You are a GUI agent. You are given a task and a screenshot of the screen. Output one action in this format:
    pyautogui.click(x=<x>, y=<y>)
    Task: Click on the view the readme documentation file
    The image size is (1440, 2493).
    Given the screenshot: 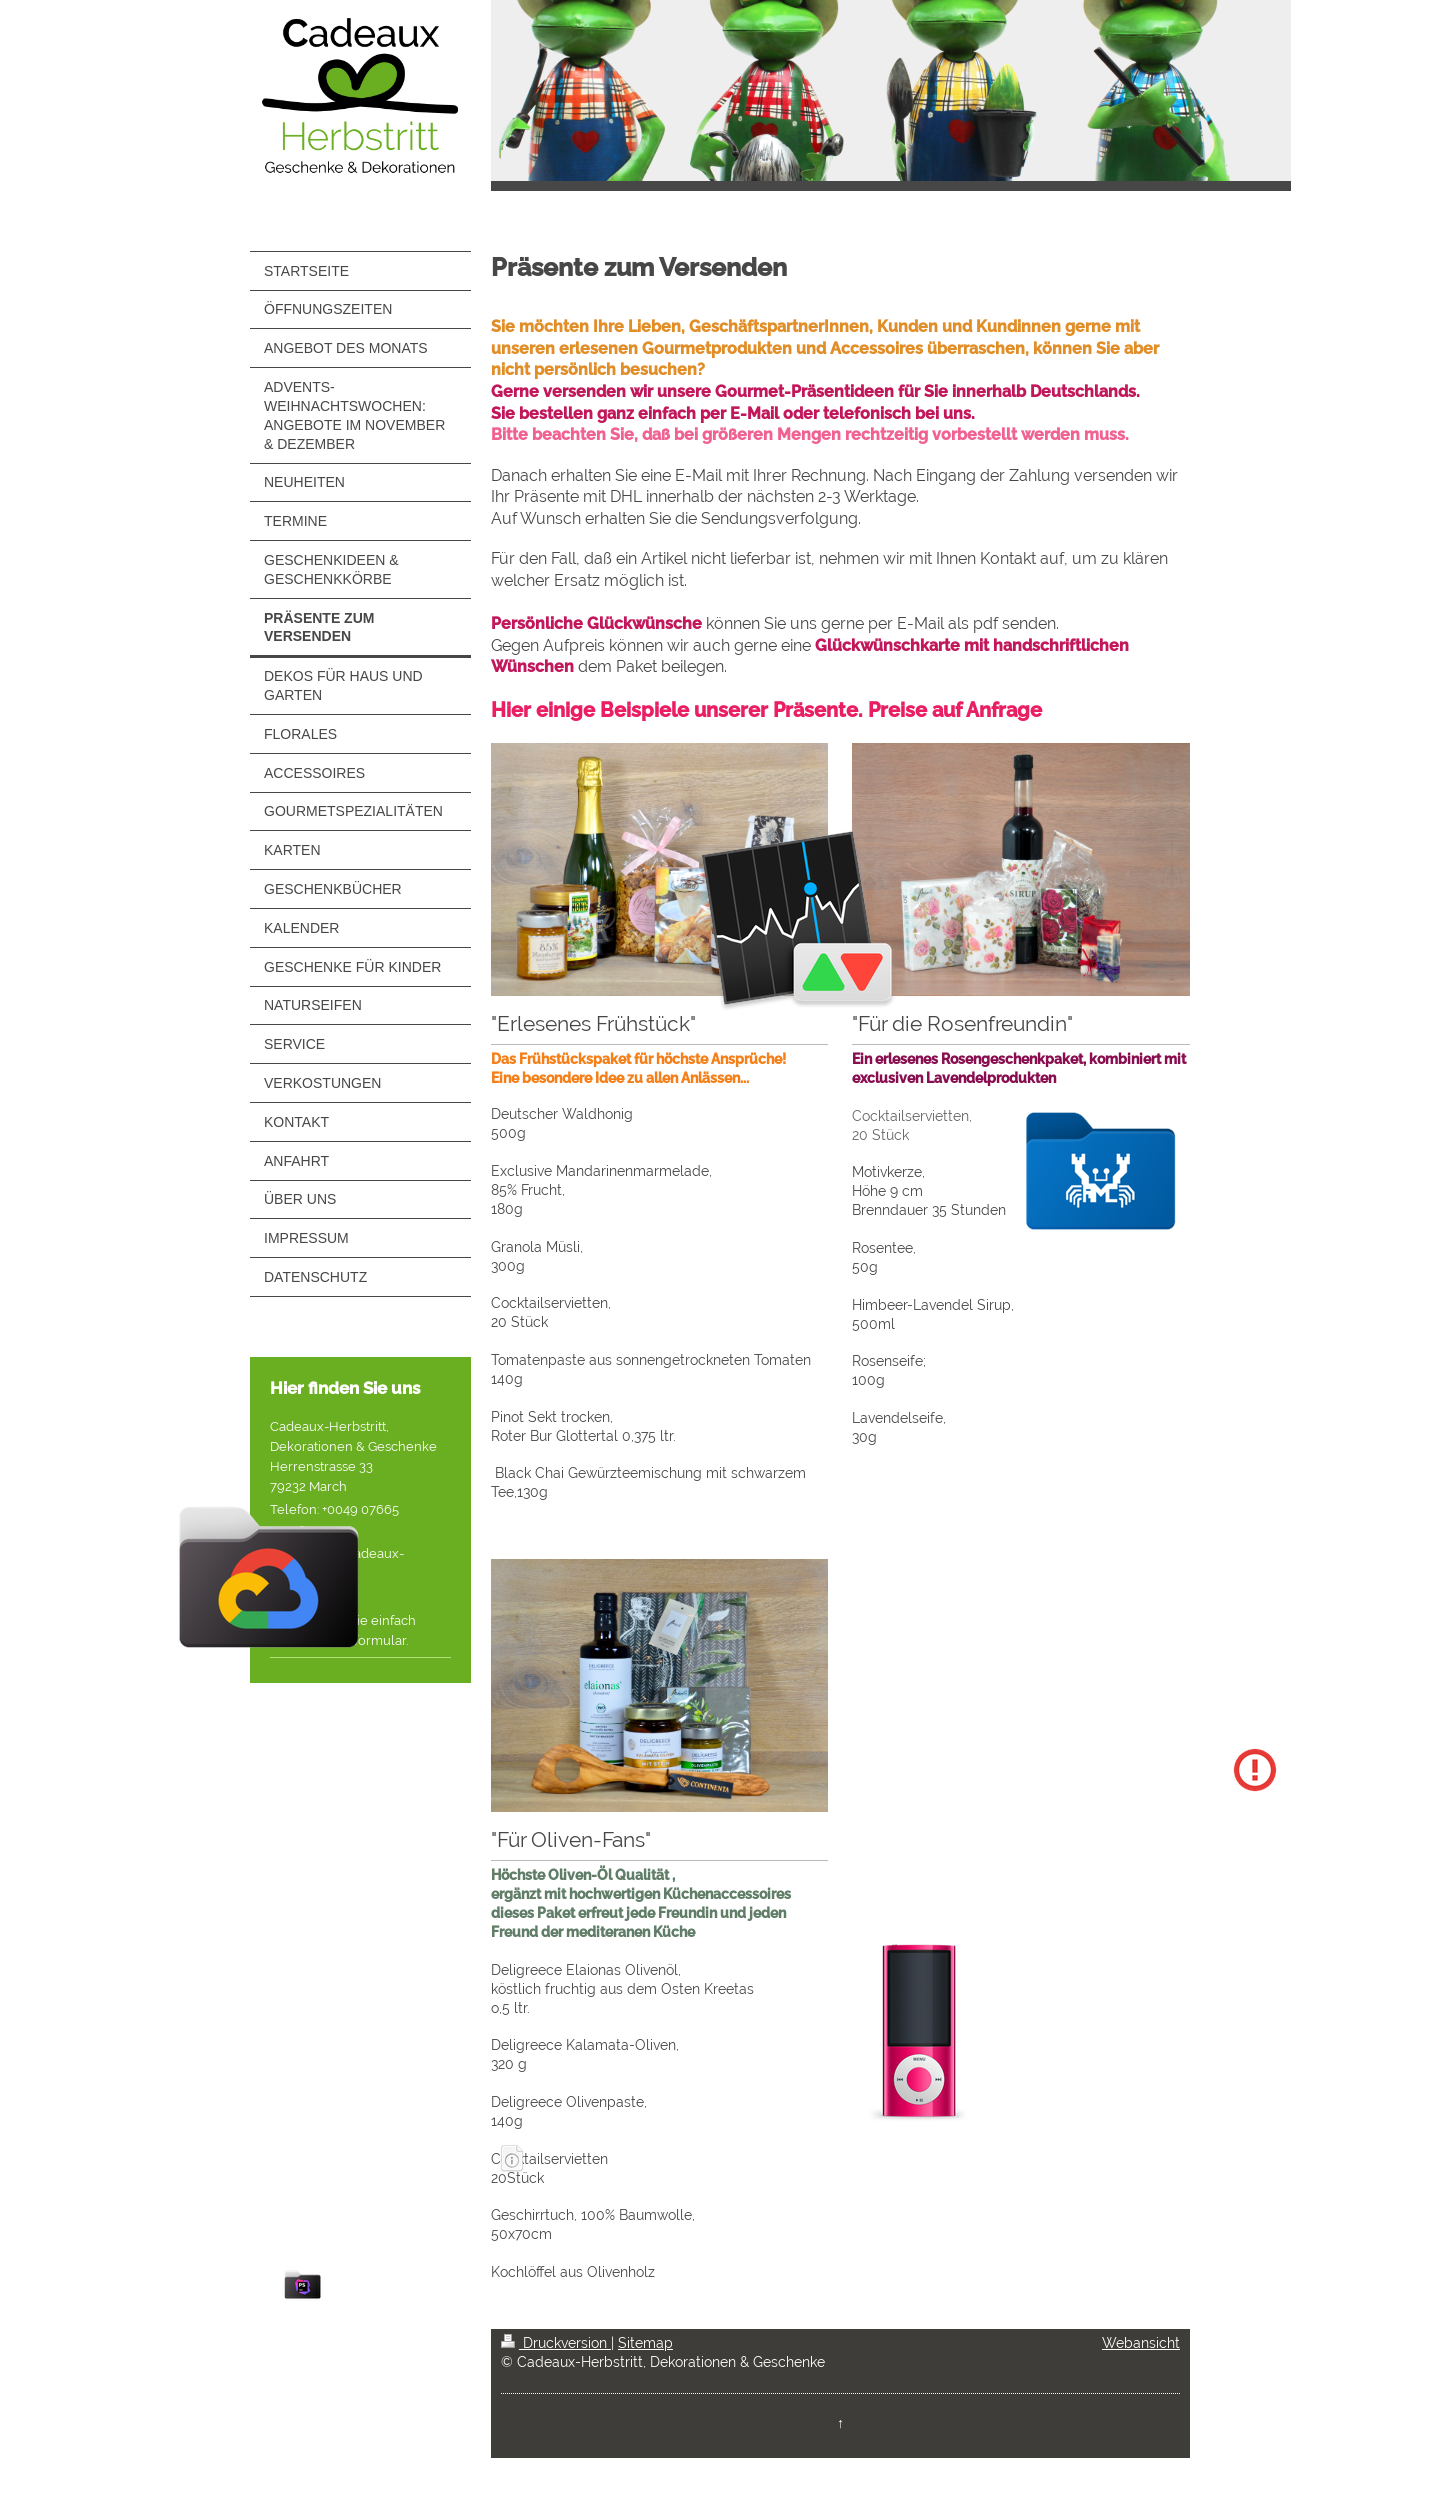 What is the action you would take?
    pyautogui.click(x=512, y=2158)
    